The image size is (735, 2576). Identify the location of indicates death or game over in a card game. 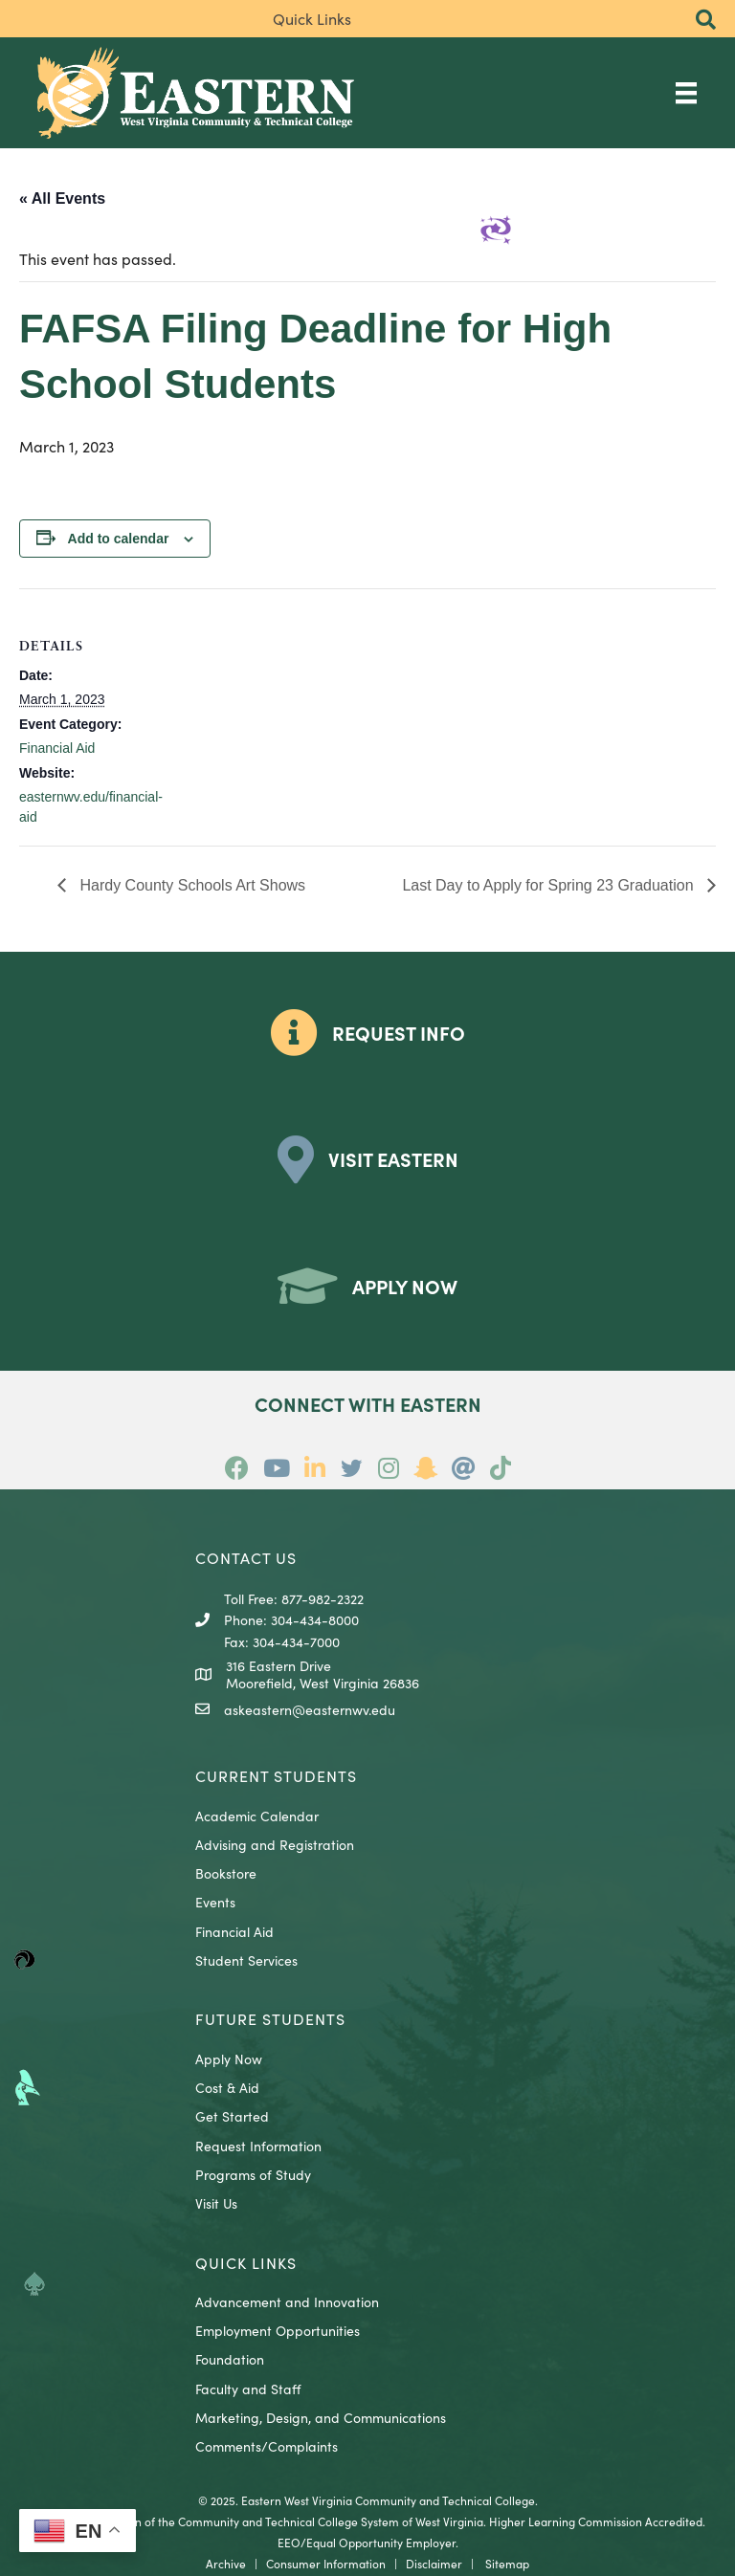
(34, 2283).